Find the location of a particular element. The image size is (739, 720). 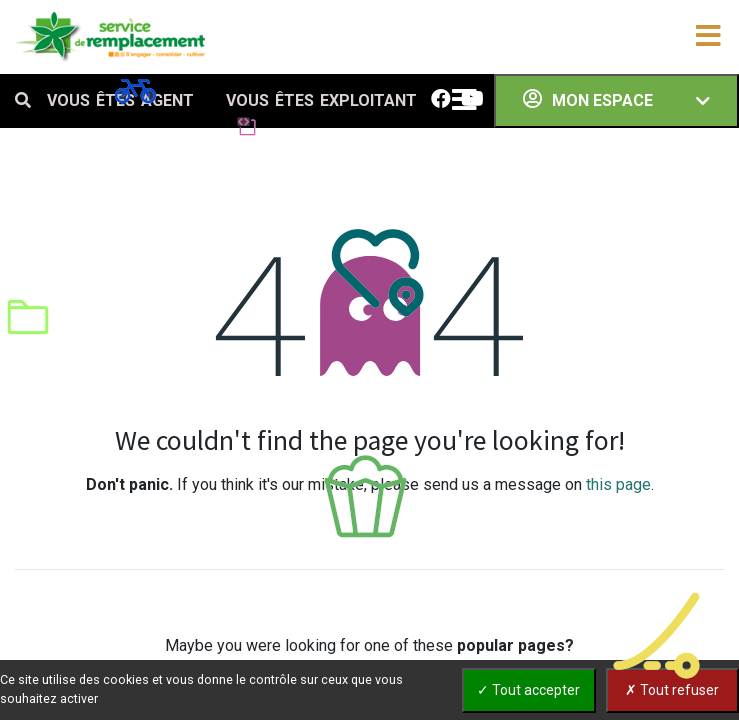

save this location to favorites is located at coordinates (375, 268).